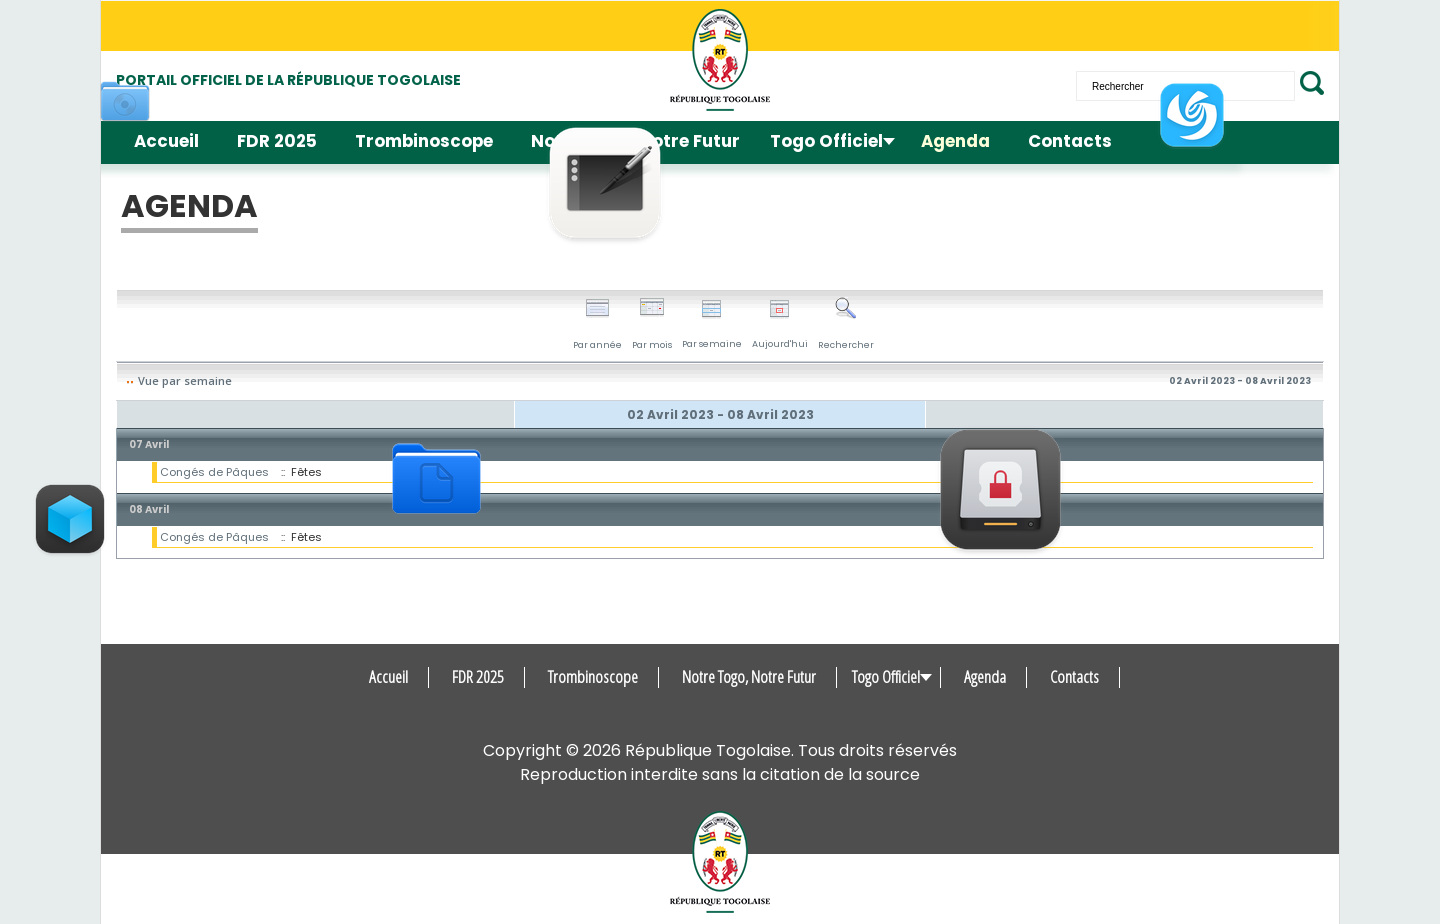 This screenshot has width=1440, height=924. Describe the element at coordinates (1000, 489) in the screenshot. I see `access encryption and security settings` at that location.